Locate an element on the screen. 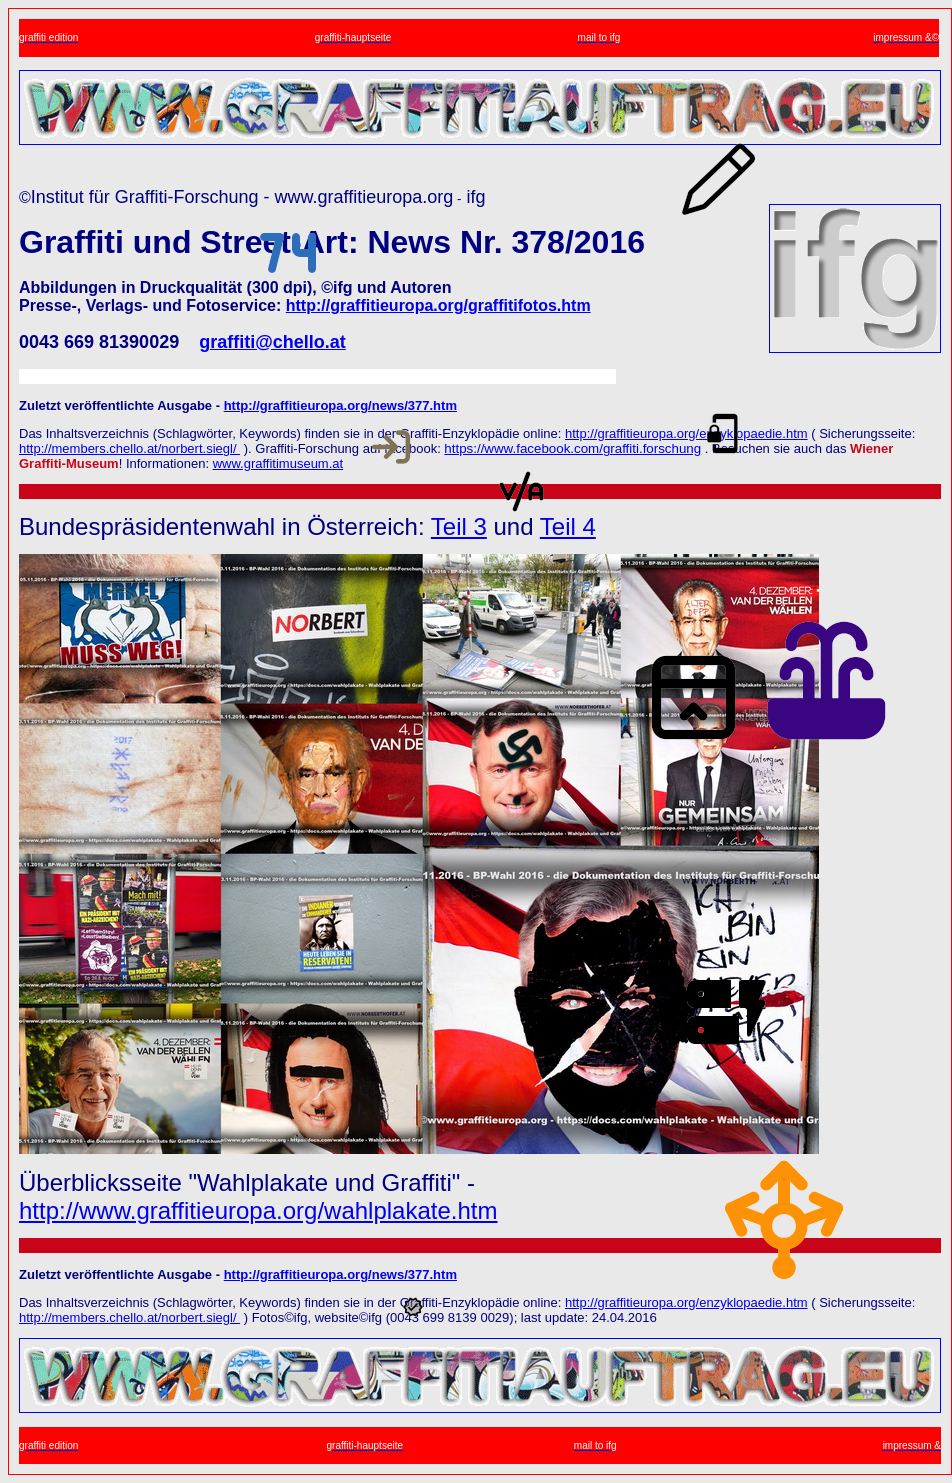 This screenshot has height=1483, width=952. sign in to your account is located at coordinates (391, 447).